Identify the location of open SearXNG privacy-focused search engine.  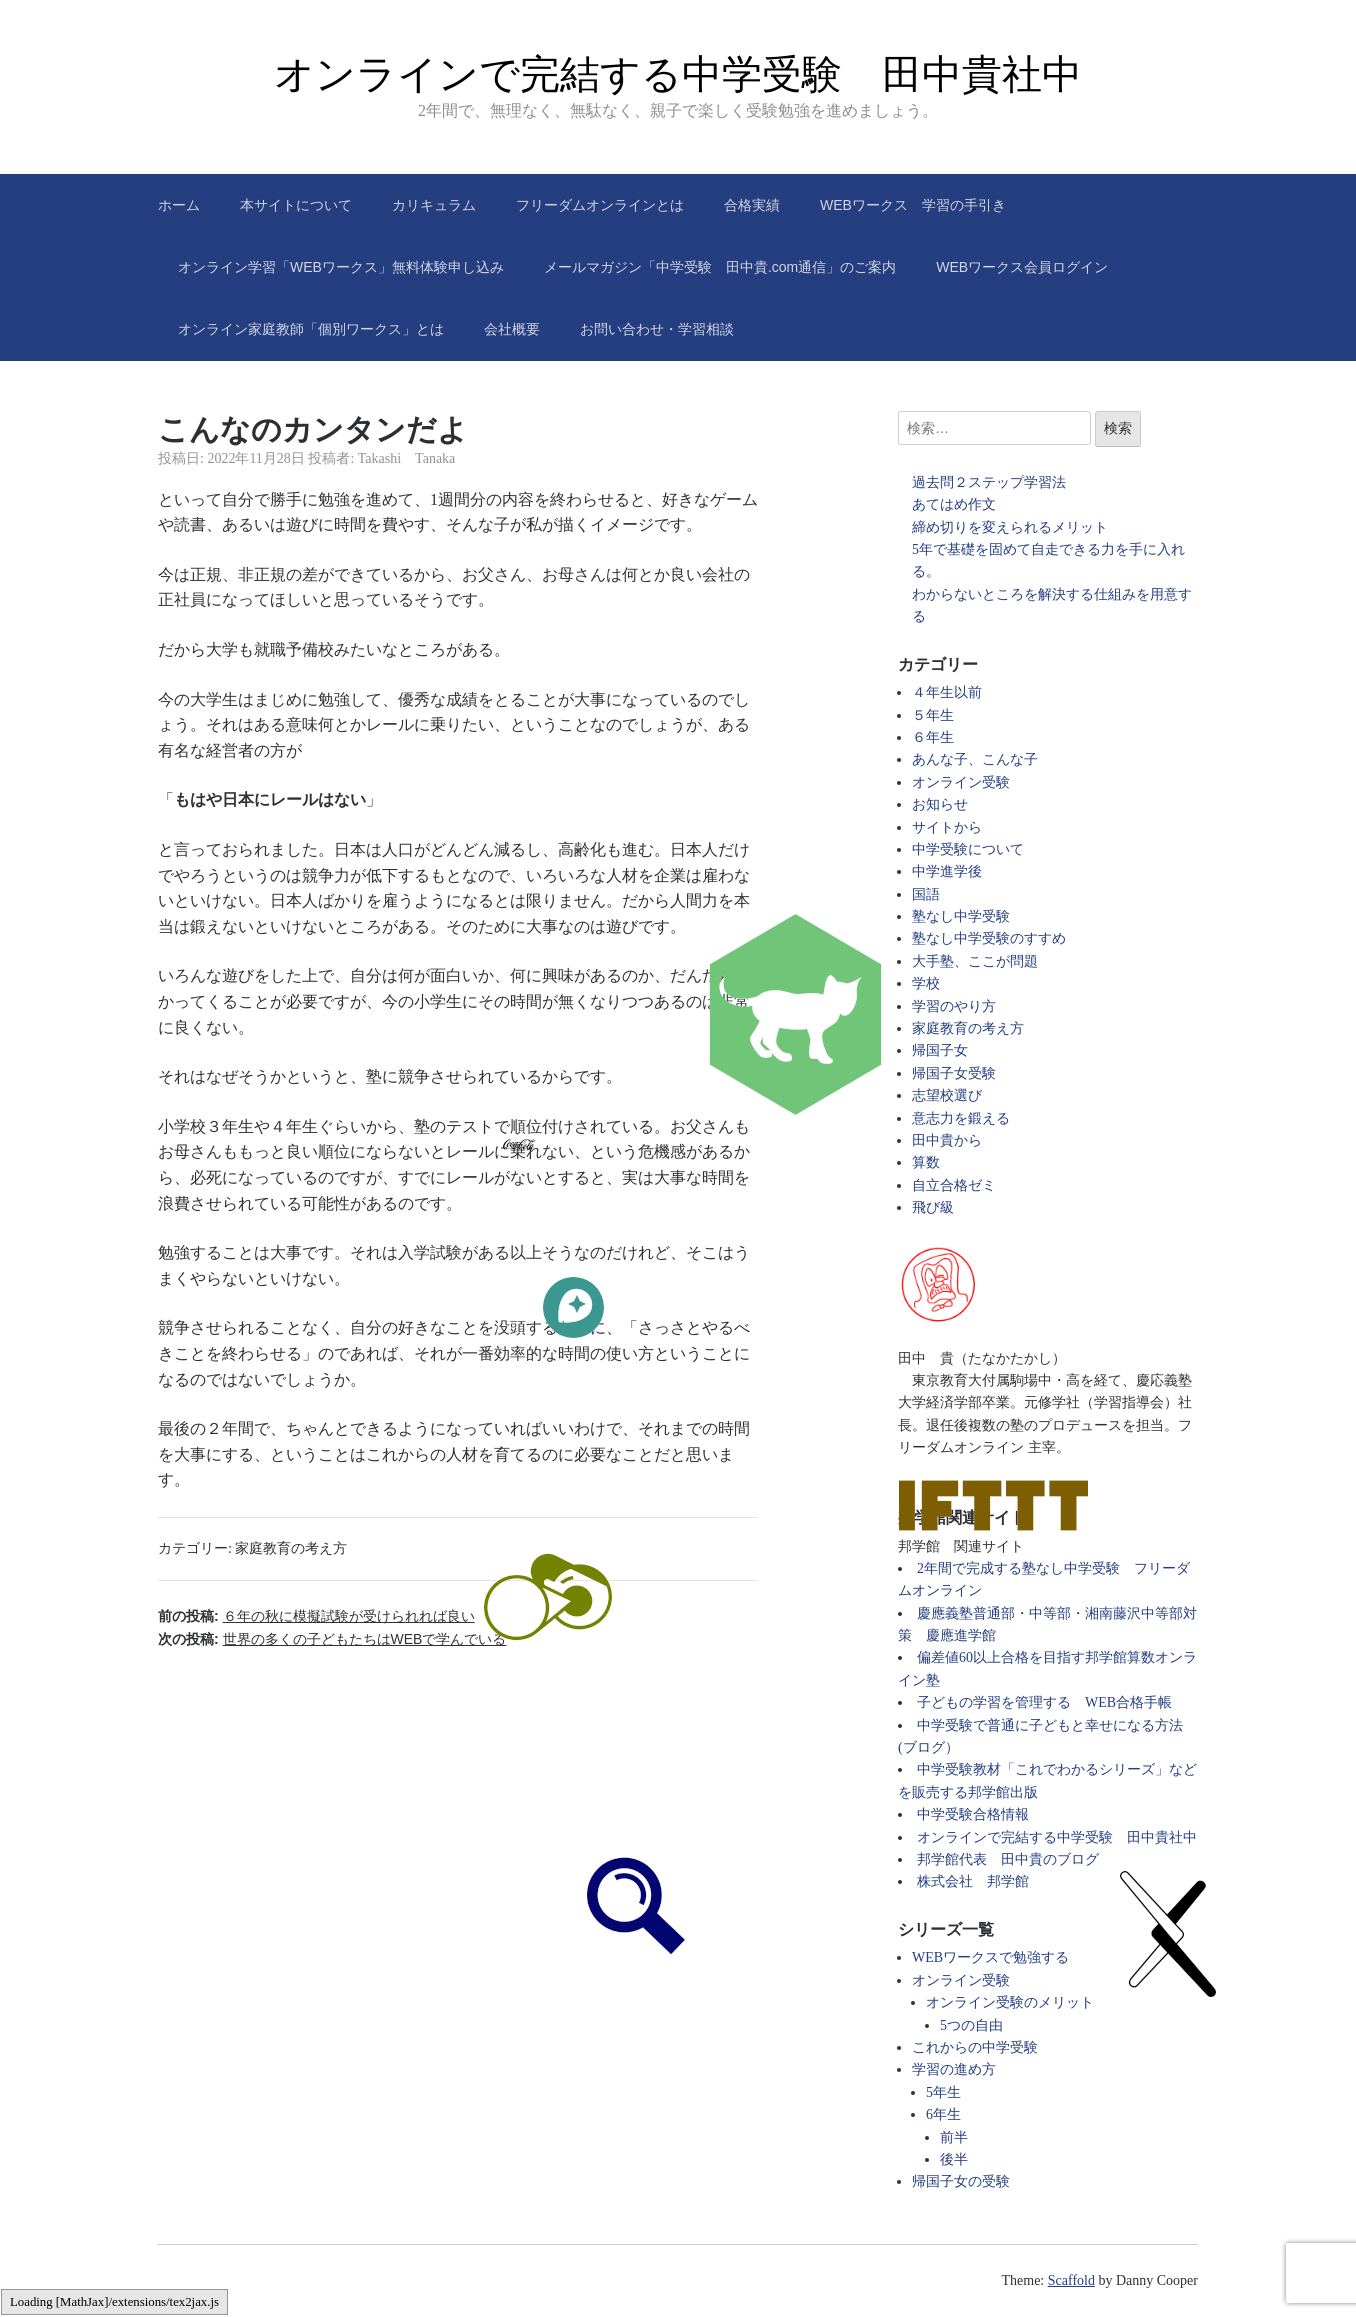
(636, 1906).